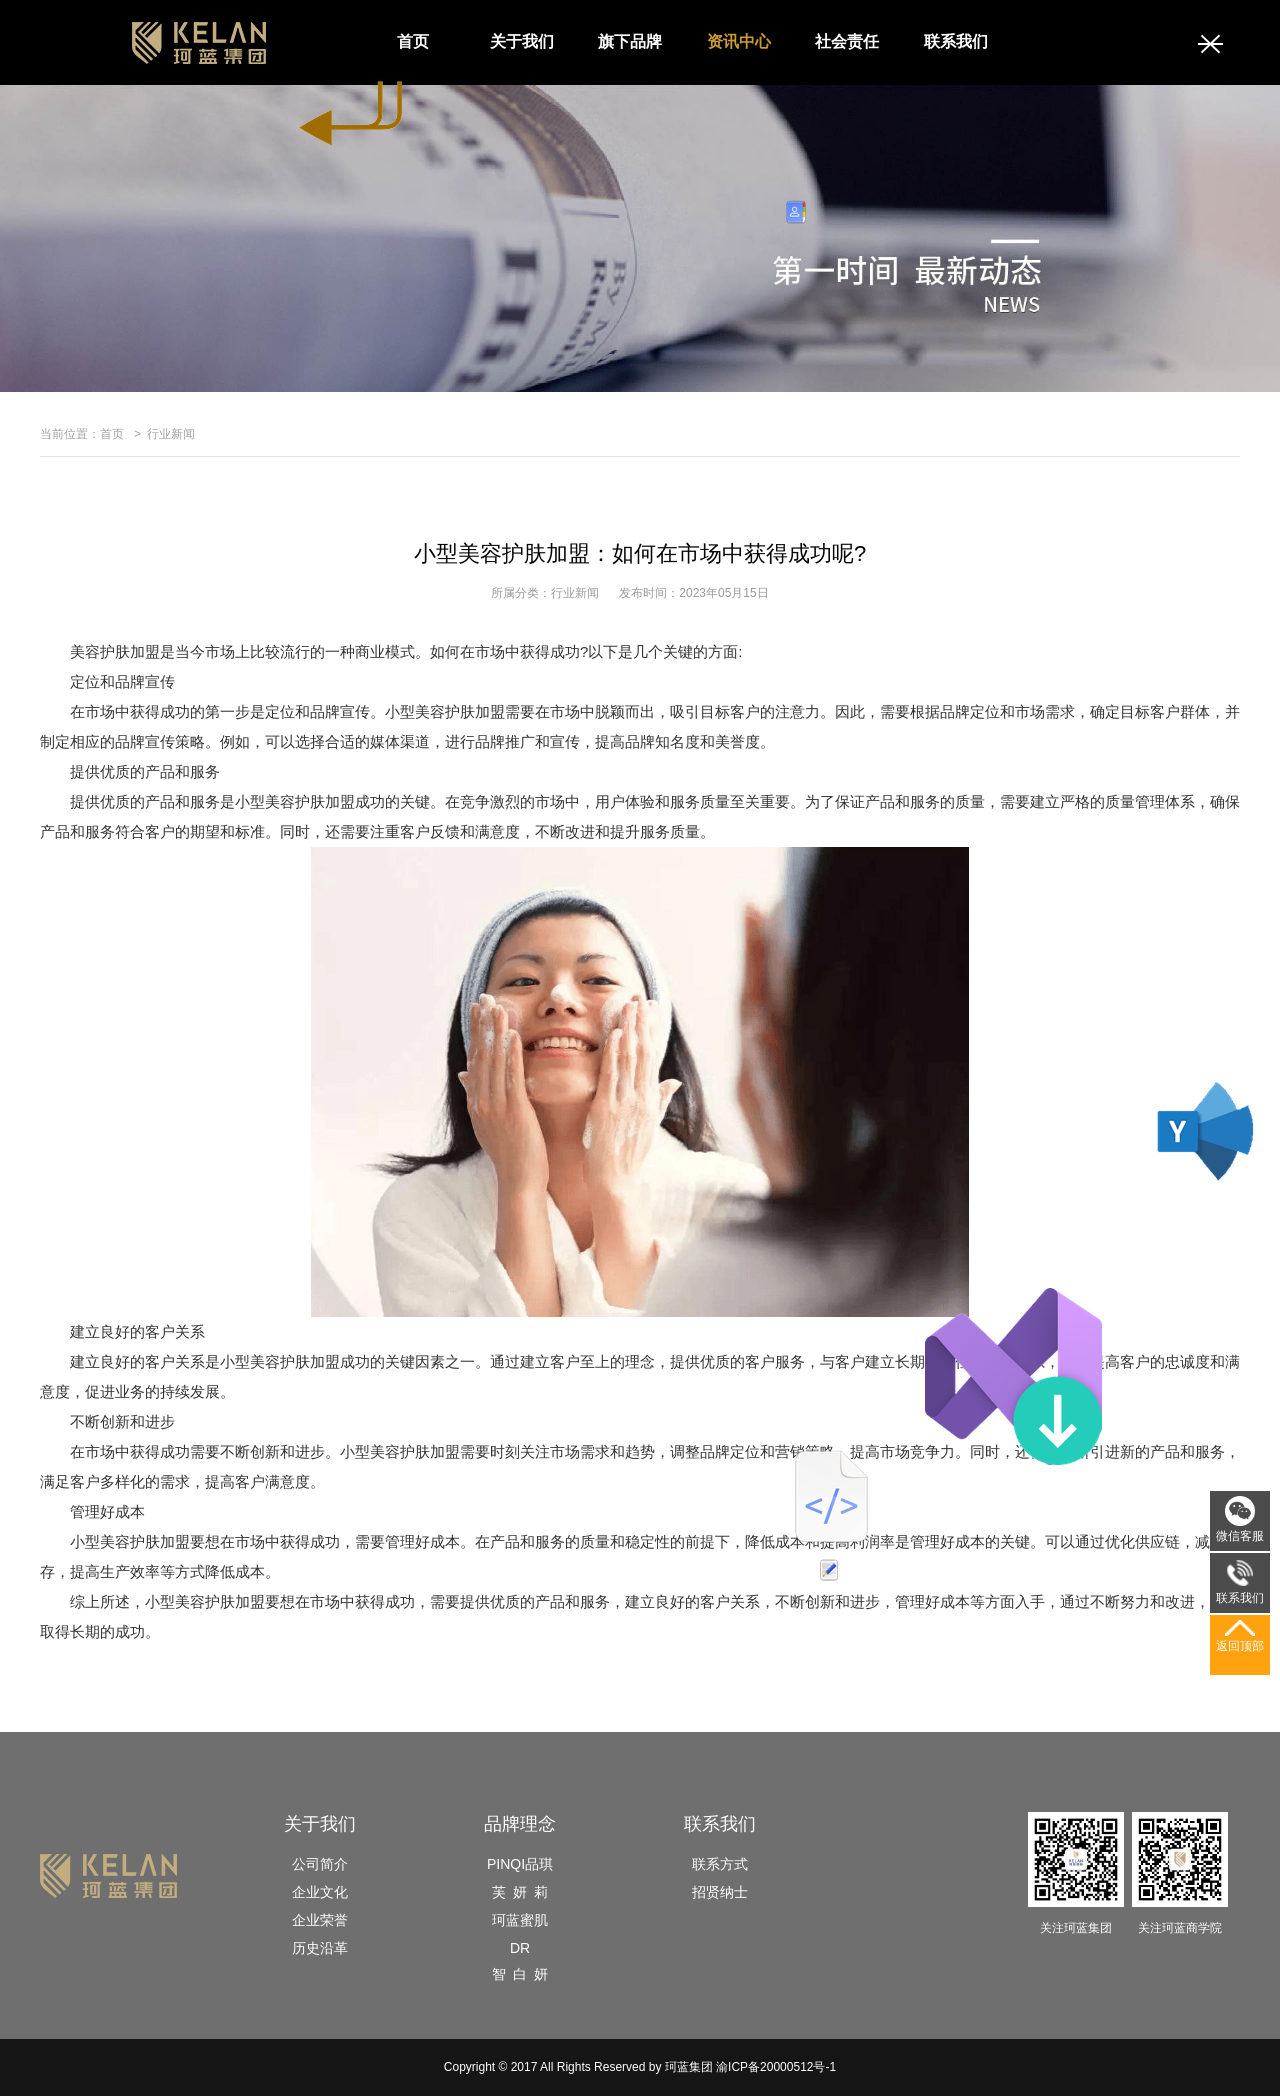  I want to click on open visual studio installer, so click(1013, 1376).